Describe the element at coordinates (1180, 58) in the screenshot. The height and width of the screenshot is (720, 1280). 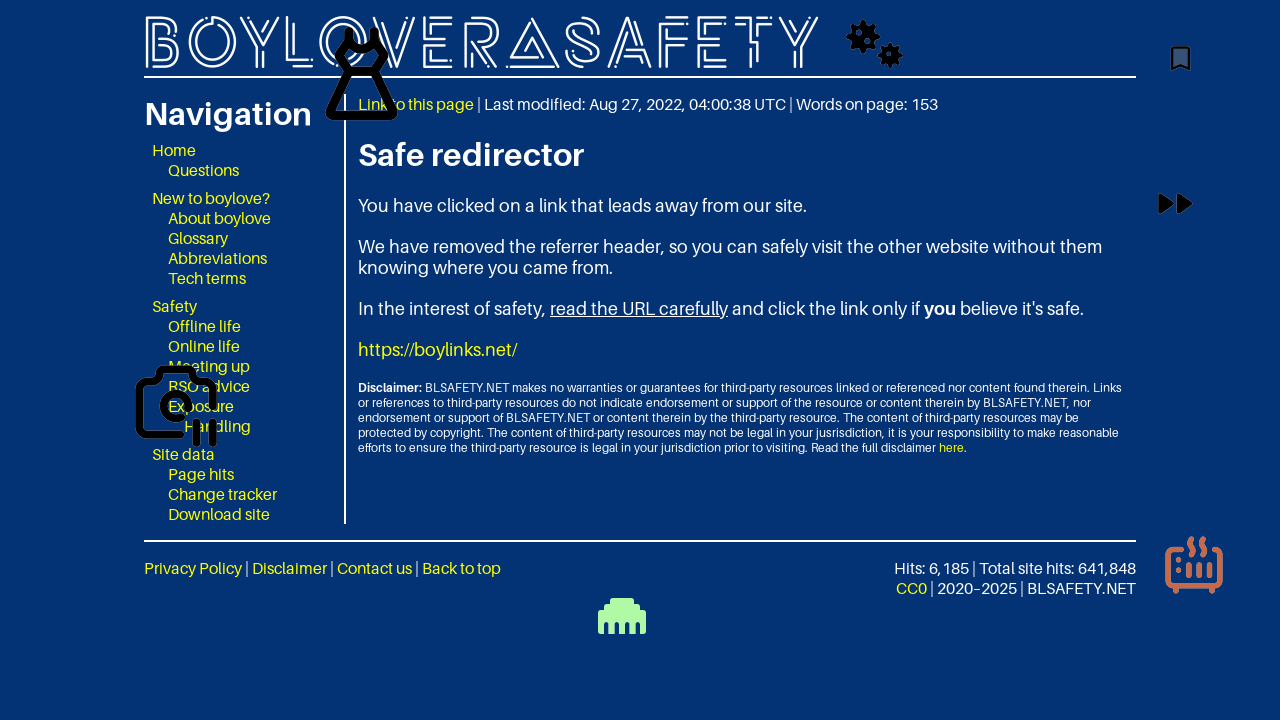
I see `bookmark this item` at that location.